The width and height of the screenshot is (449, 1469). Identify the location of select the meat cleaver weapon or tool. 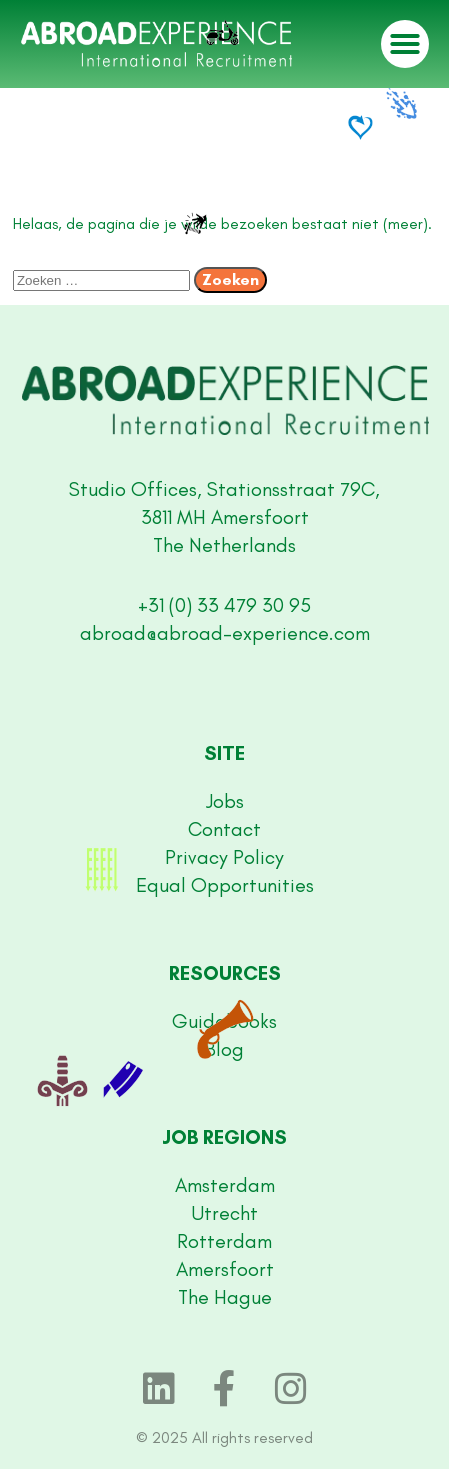
(123, 1080).